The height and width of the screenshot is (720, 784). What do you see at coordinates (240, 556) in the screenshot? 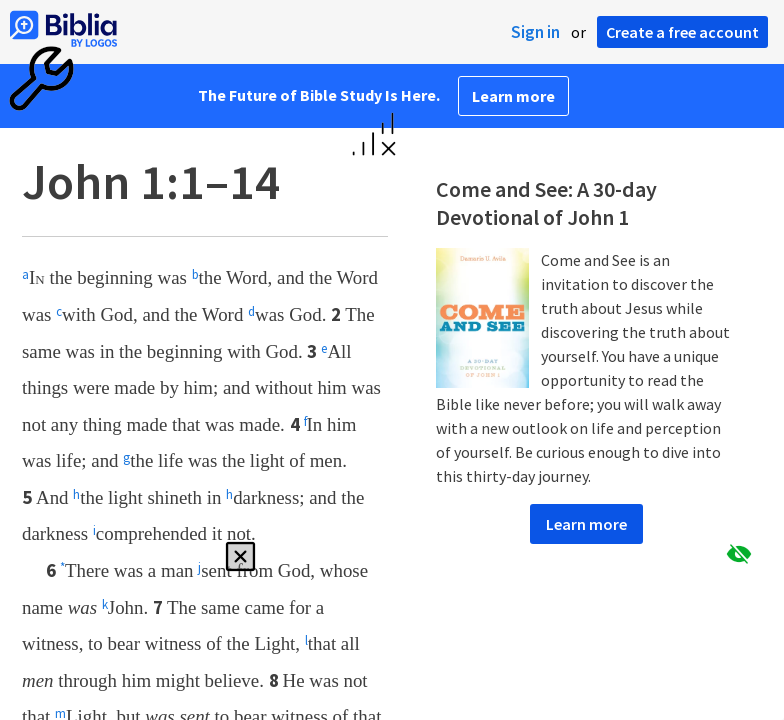
I see `close or dismiss a dialog box` at bounding box center [240, 556].